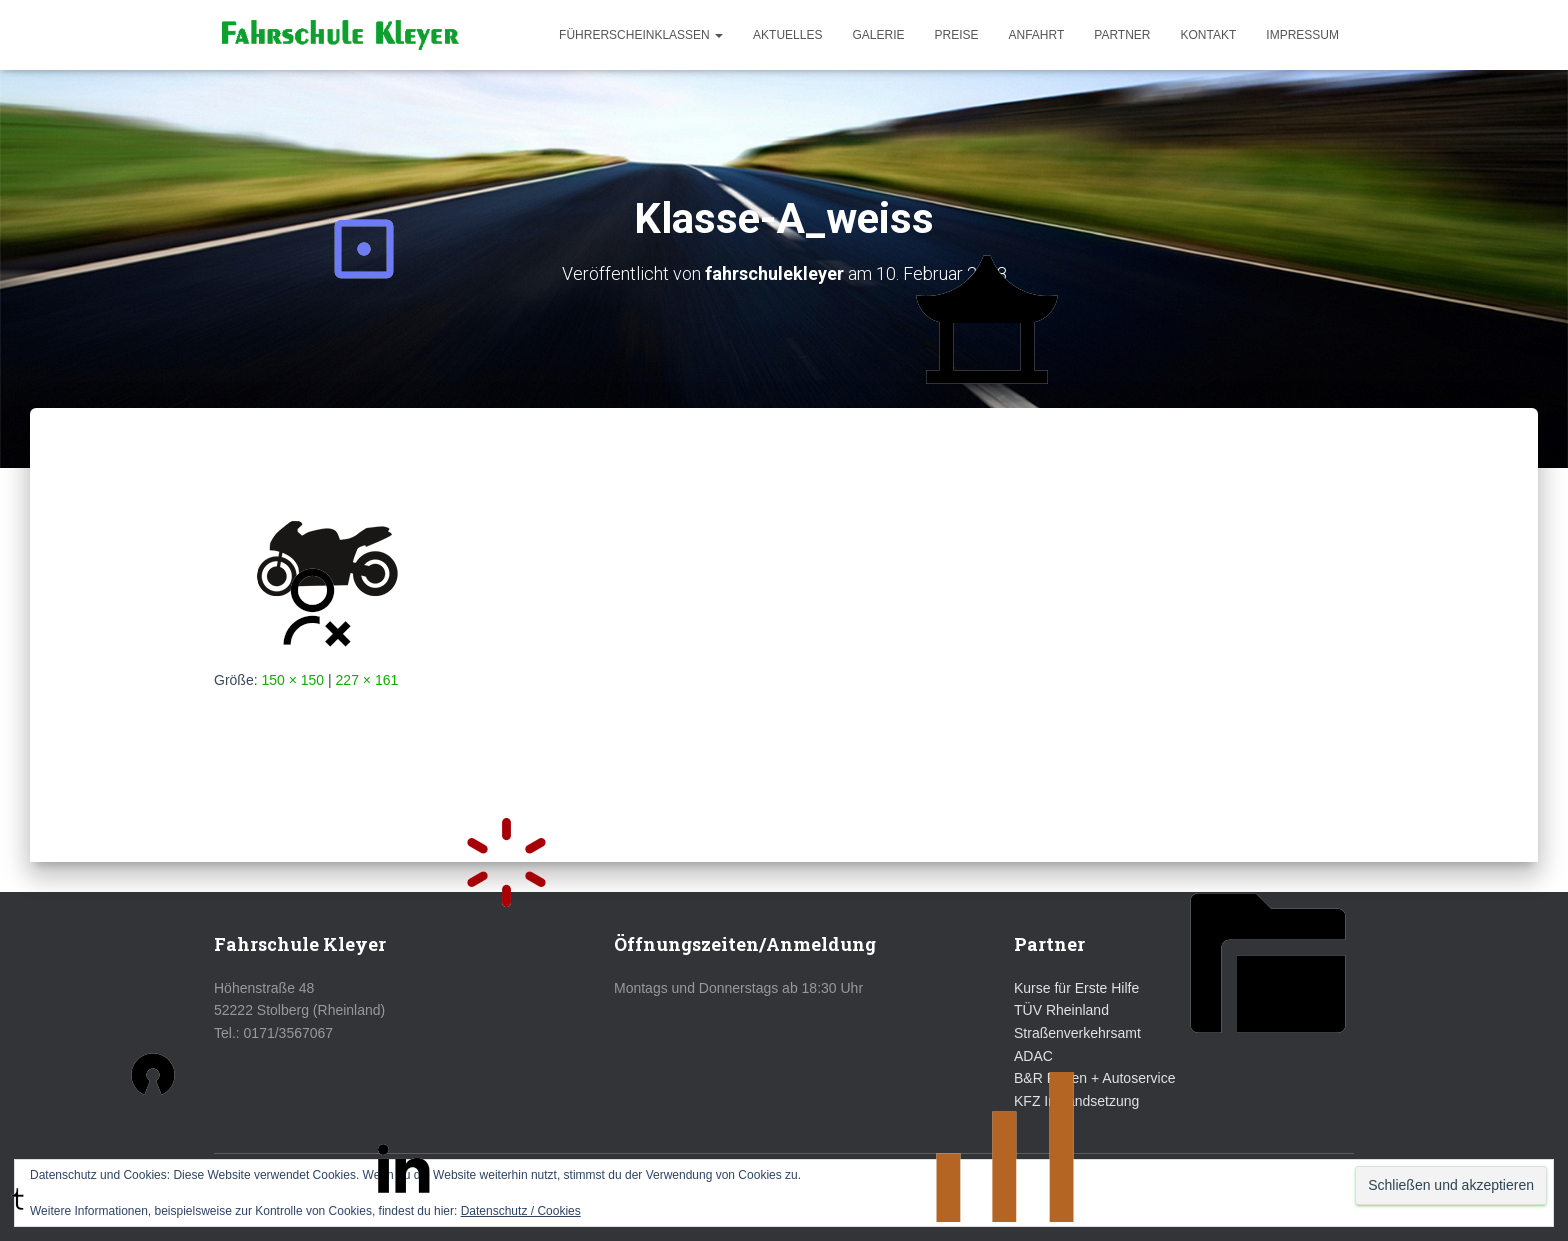 The width and height of the screenshot is (1568, 1241). What do you see at coordinates (153, 1075) in the screenshot?
I see `indicates open-source software or project` at bounding box center [153, 1075].